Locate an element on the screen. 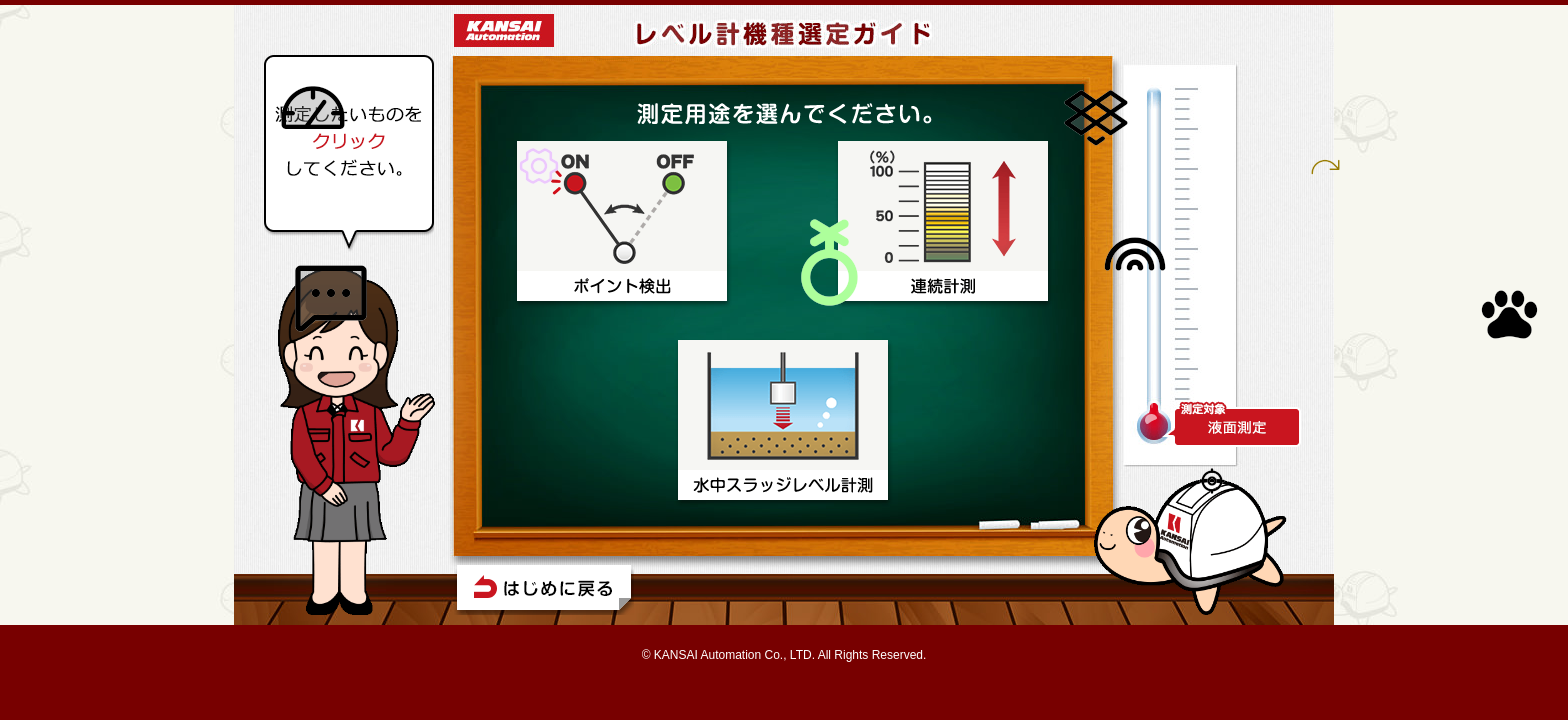  access Dropbox cloud storage is located at coordinates (1096, 115).